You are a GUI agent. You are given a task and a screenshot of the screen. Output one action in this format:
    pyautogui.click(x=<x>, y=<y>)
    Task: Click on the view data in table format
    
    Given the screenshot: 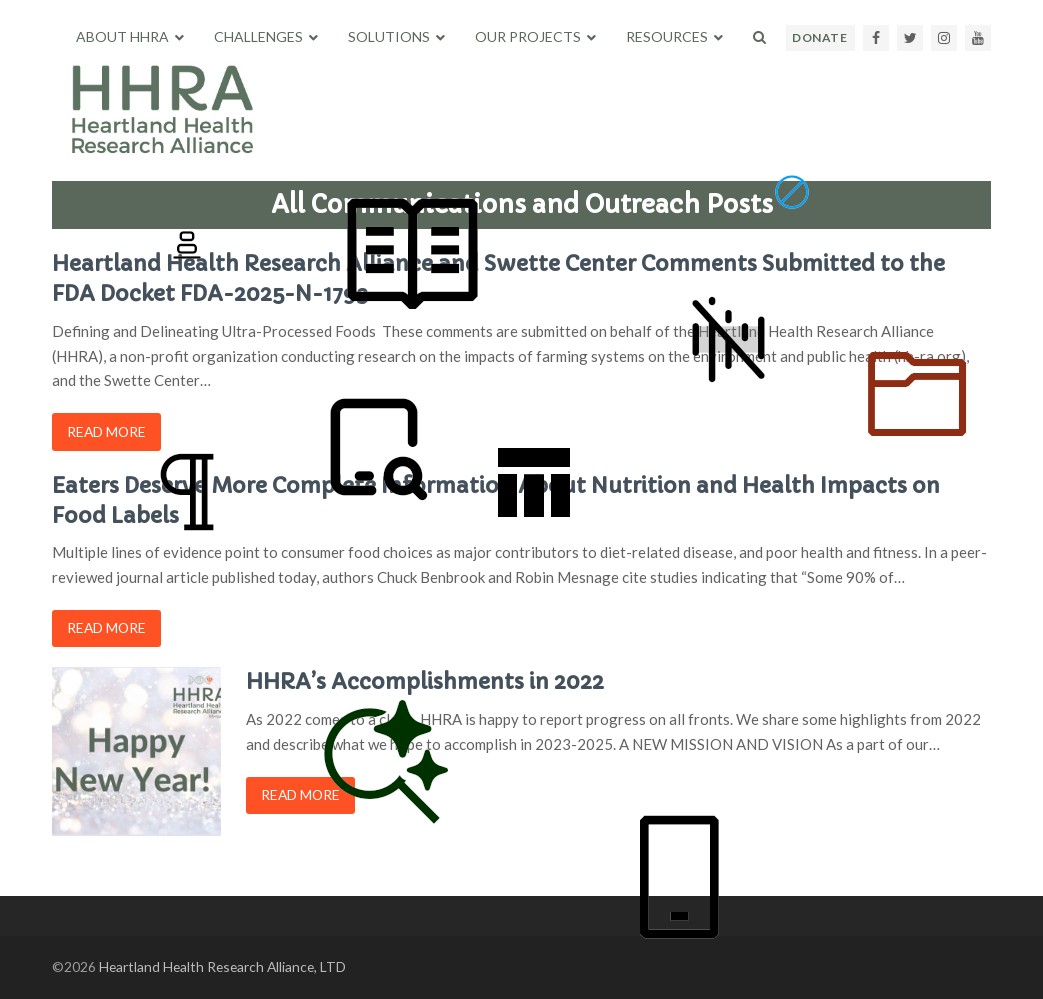 What is the action you would take?
    pyautogui.click(x=532, y=482)
    